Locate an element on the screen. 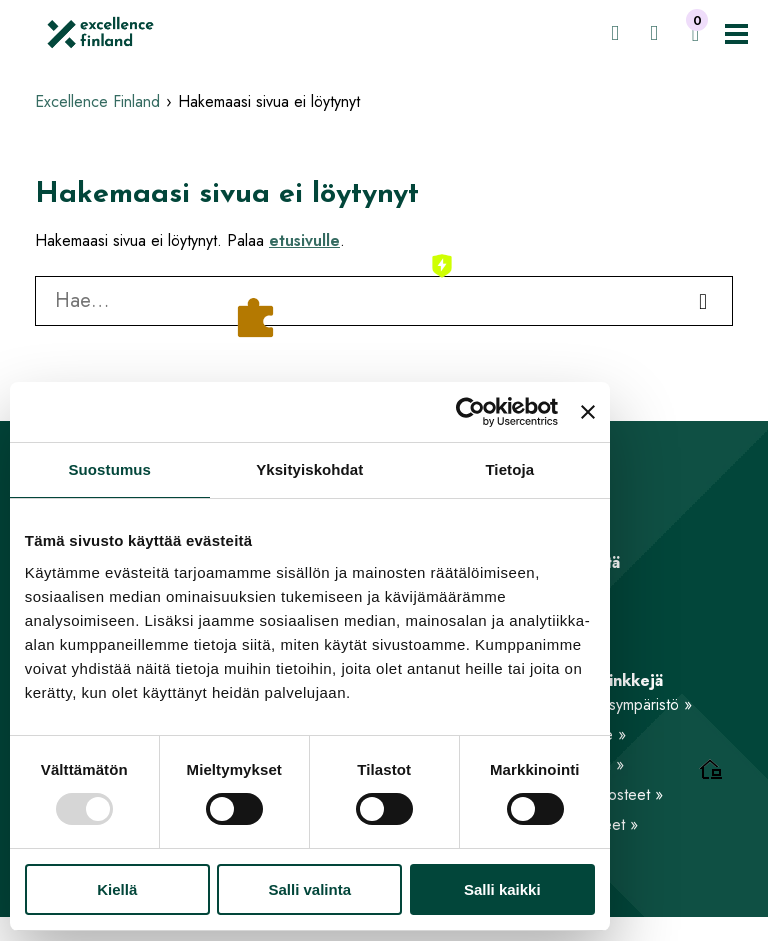 This screenshot has width=768, height=941. access plugins or extensions is located at coordinates (255, 319).